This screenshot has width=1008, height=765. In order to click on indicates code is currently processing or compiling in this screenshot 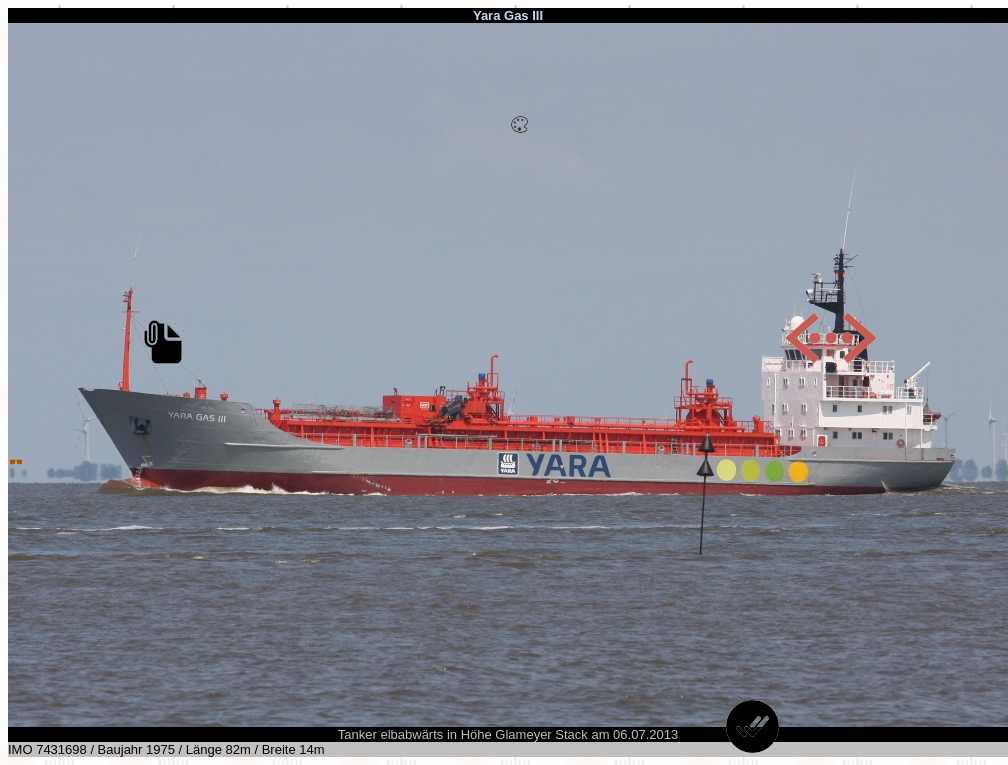, I will do `click(831, 338)`.